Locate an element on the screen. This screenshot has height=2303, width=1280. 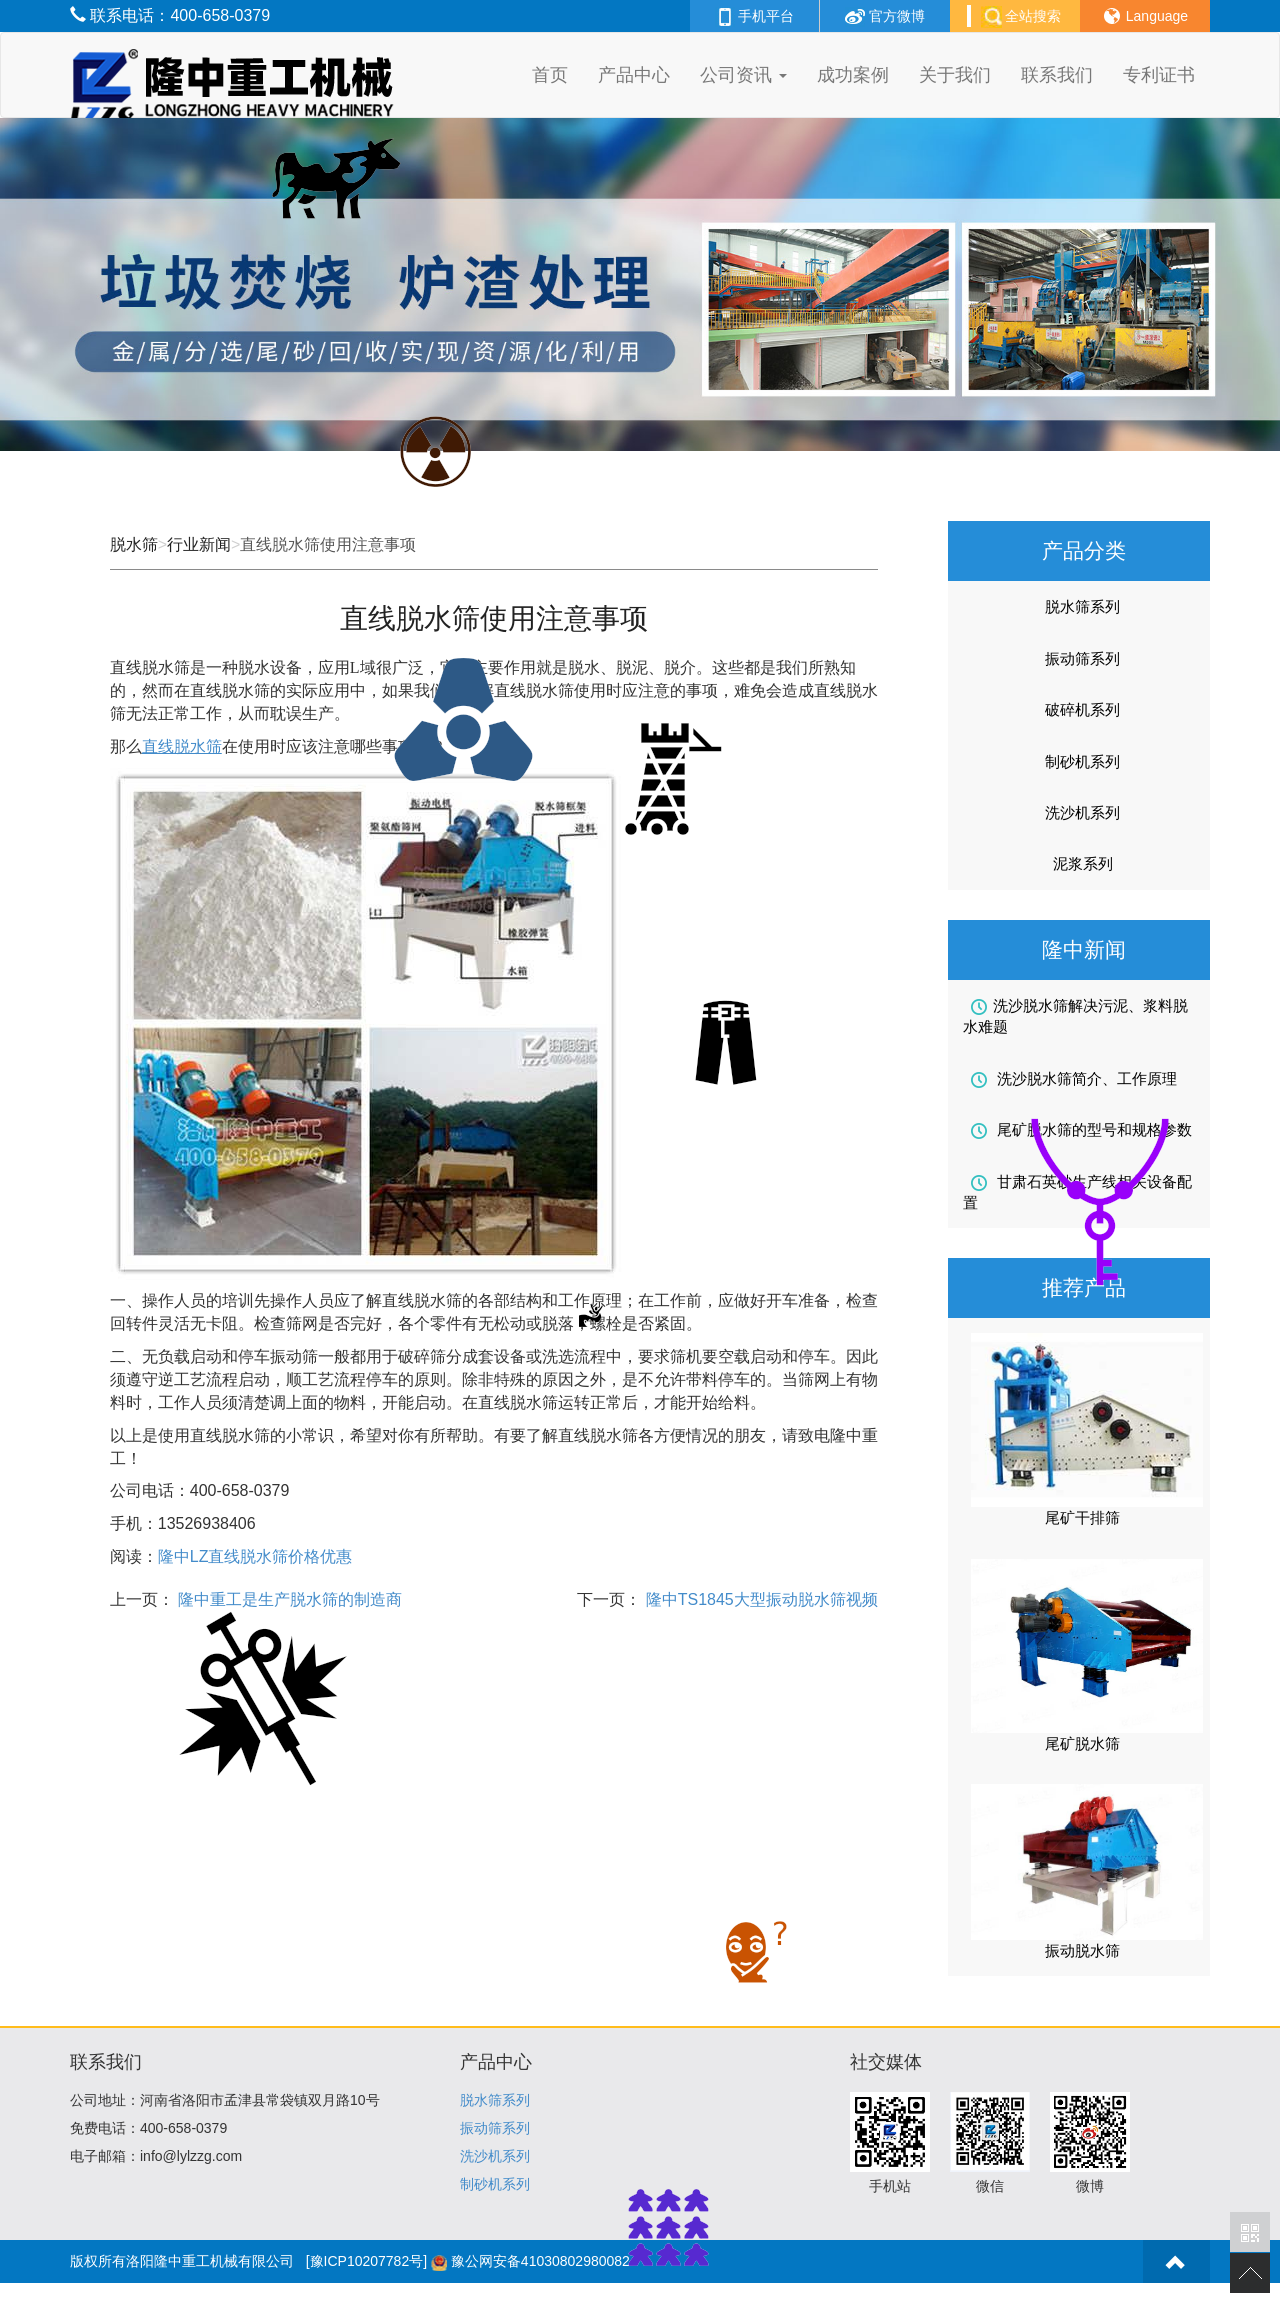
decorative key item or accessory in a game inventory is located at coordinates (1100, 1202).